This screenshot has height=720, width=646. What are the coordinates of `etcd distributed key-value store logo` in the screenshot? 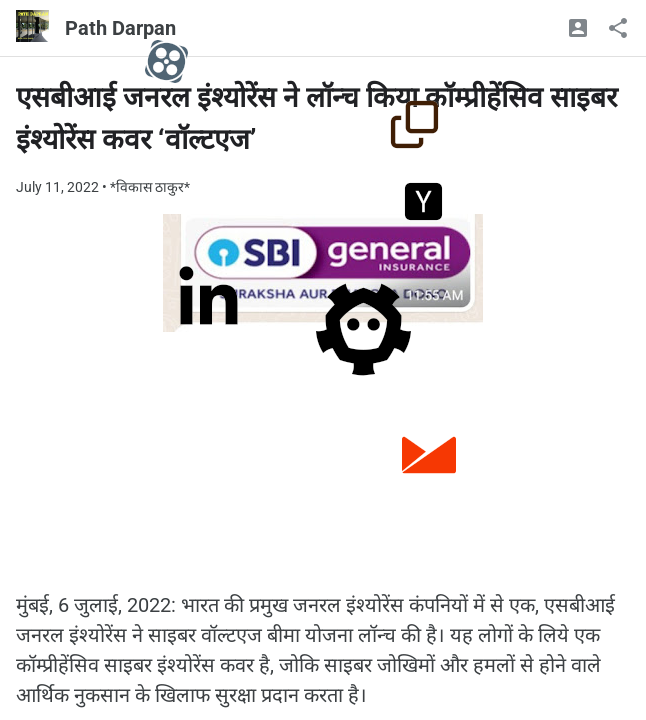 It's located at (363, 329).